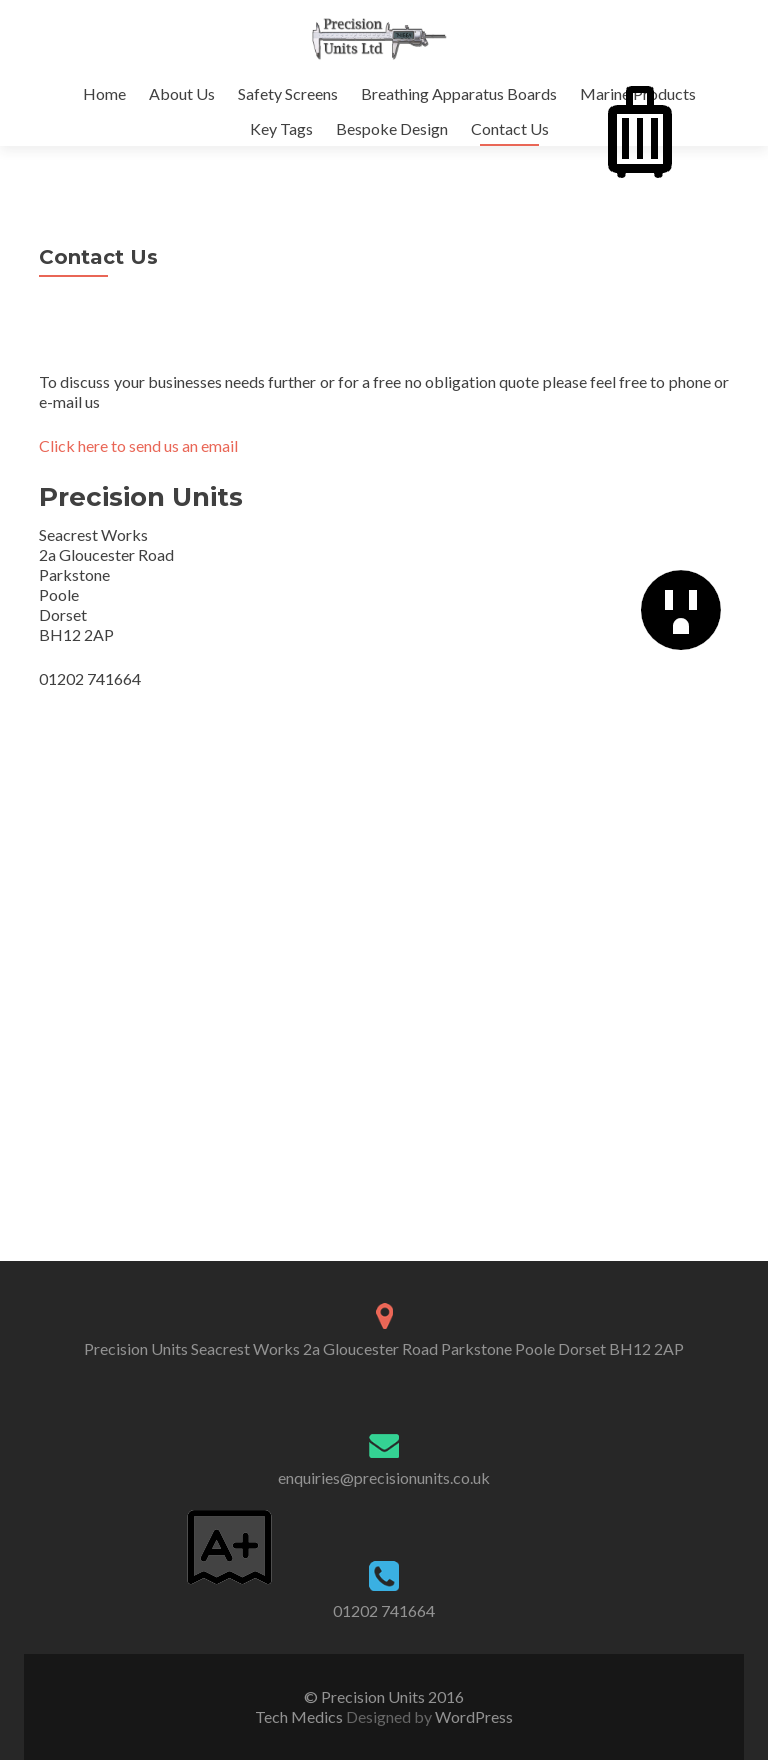  Describe the element at coordinates (681, 610) in the screenshot. I see `indicates power outlet or charging station nearby` at that location.